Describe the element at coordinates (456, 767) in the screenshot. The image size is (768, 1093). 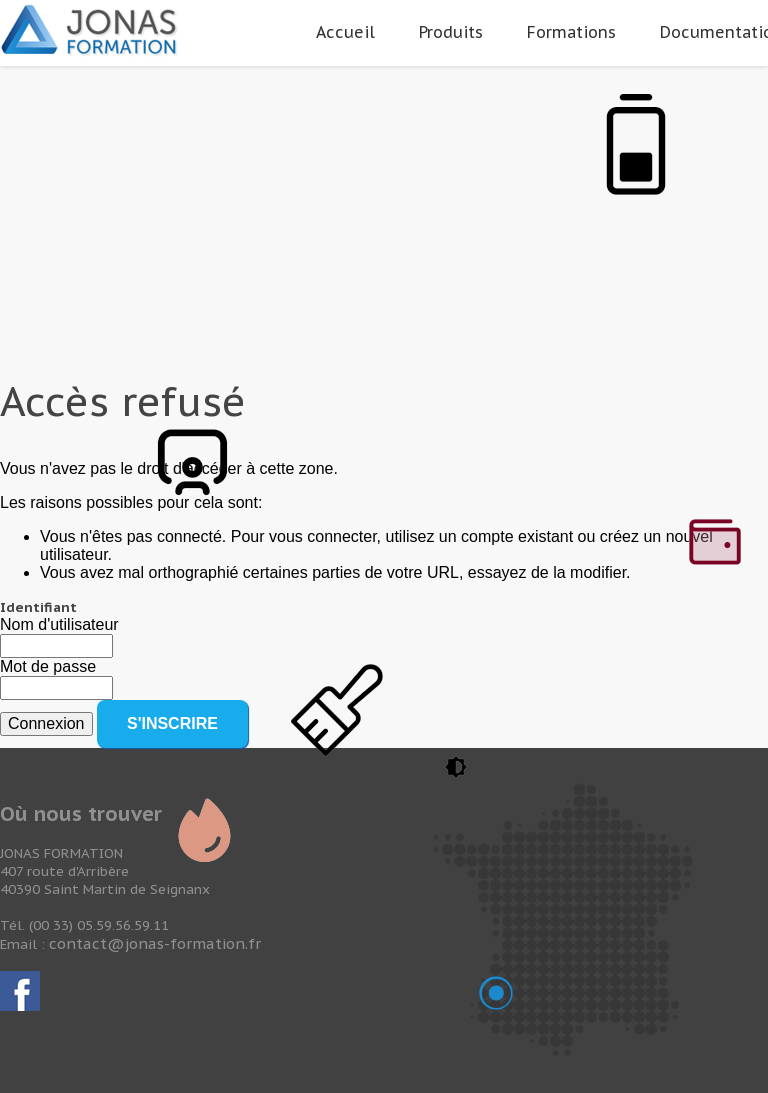
I see `adjust screen brightness` at that location.